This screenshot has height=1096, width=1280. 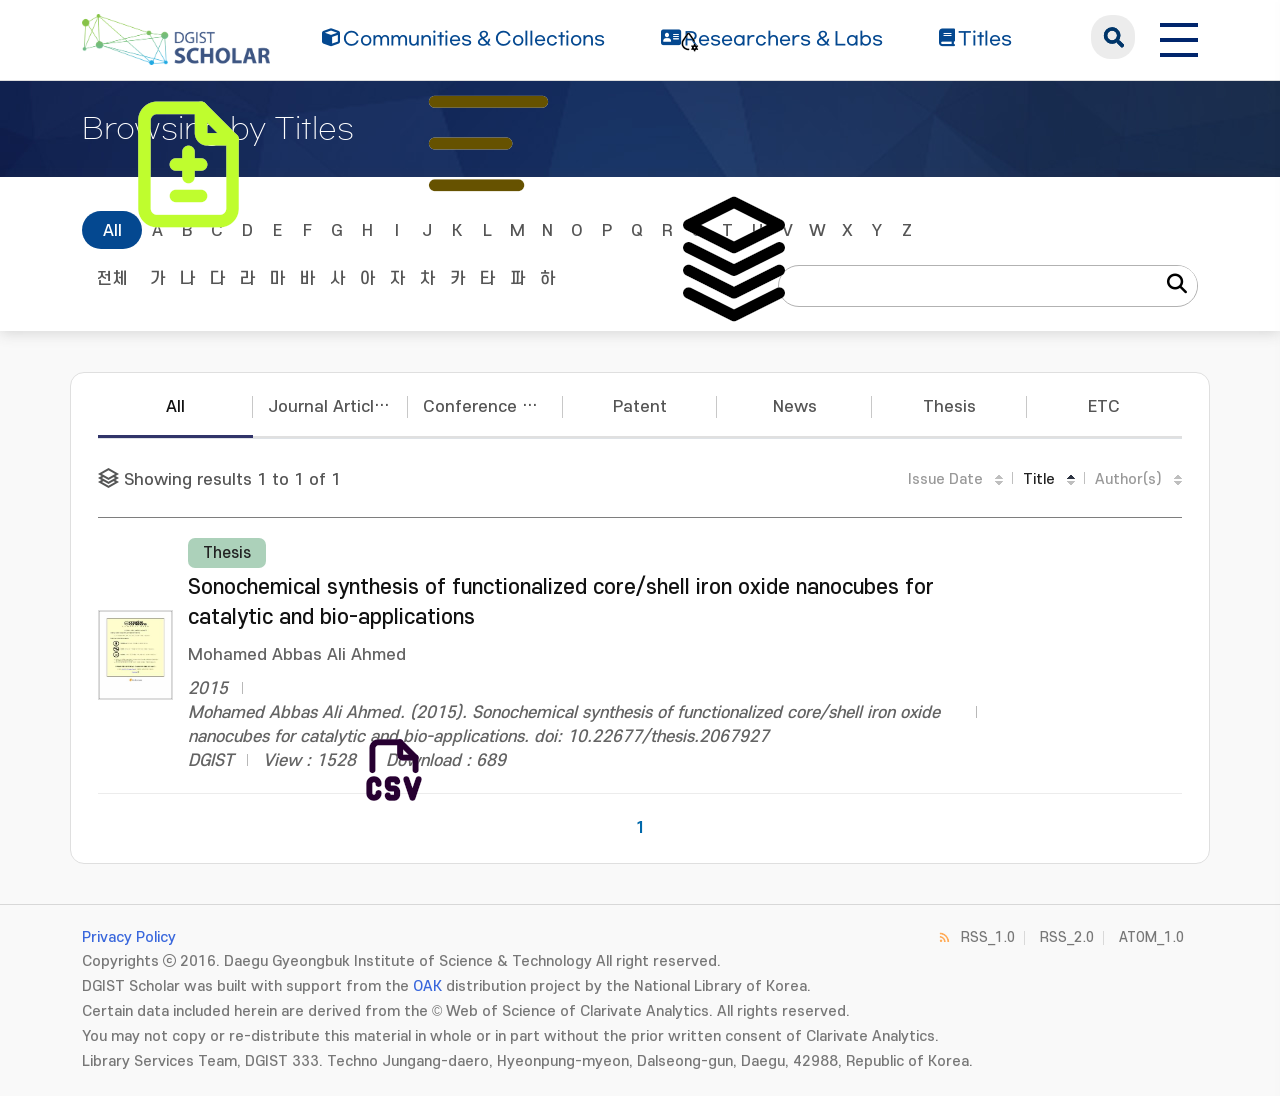 I want to click on align text to the start of the line, so click(x=488, y=143).